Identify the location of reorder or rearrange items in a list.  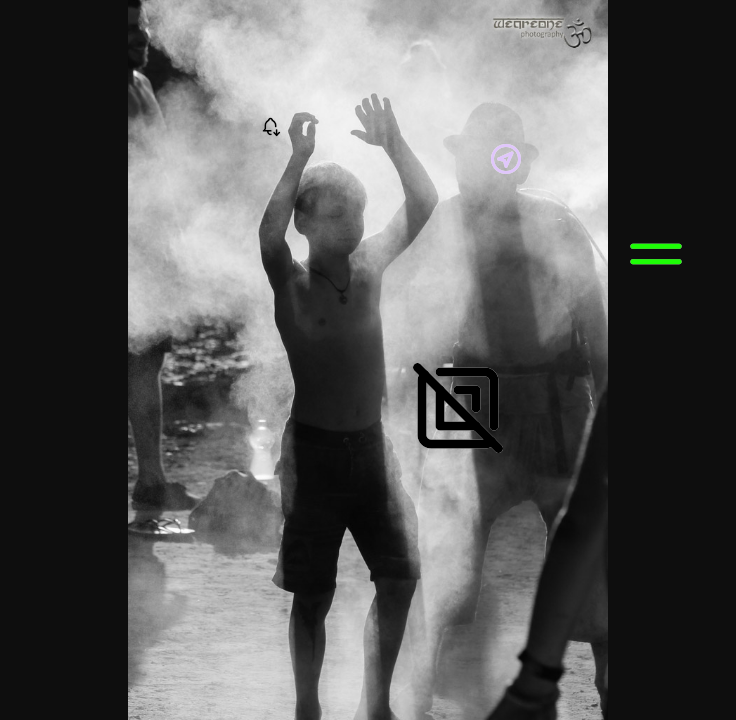
(656, 254).